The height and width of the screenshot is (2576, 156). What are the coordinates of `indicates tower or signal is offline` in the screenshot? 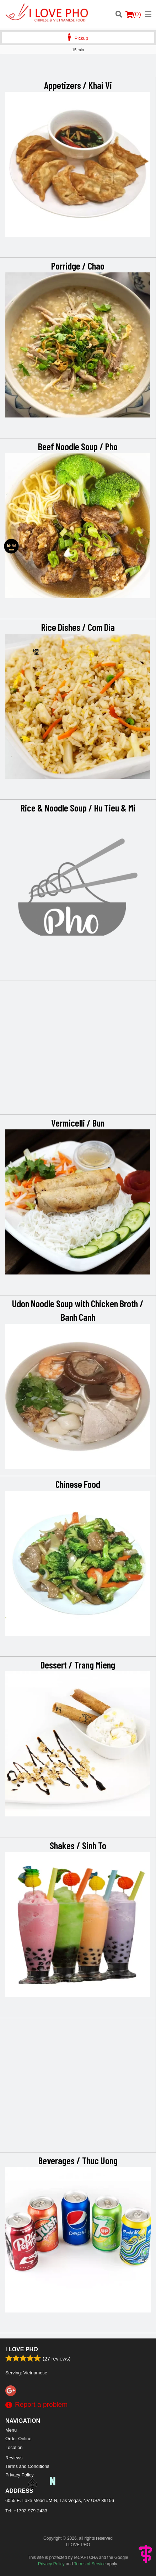 It's located at (36, 652).